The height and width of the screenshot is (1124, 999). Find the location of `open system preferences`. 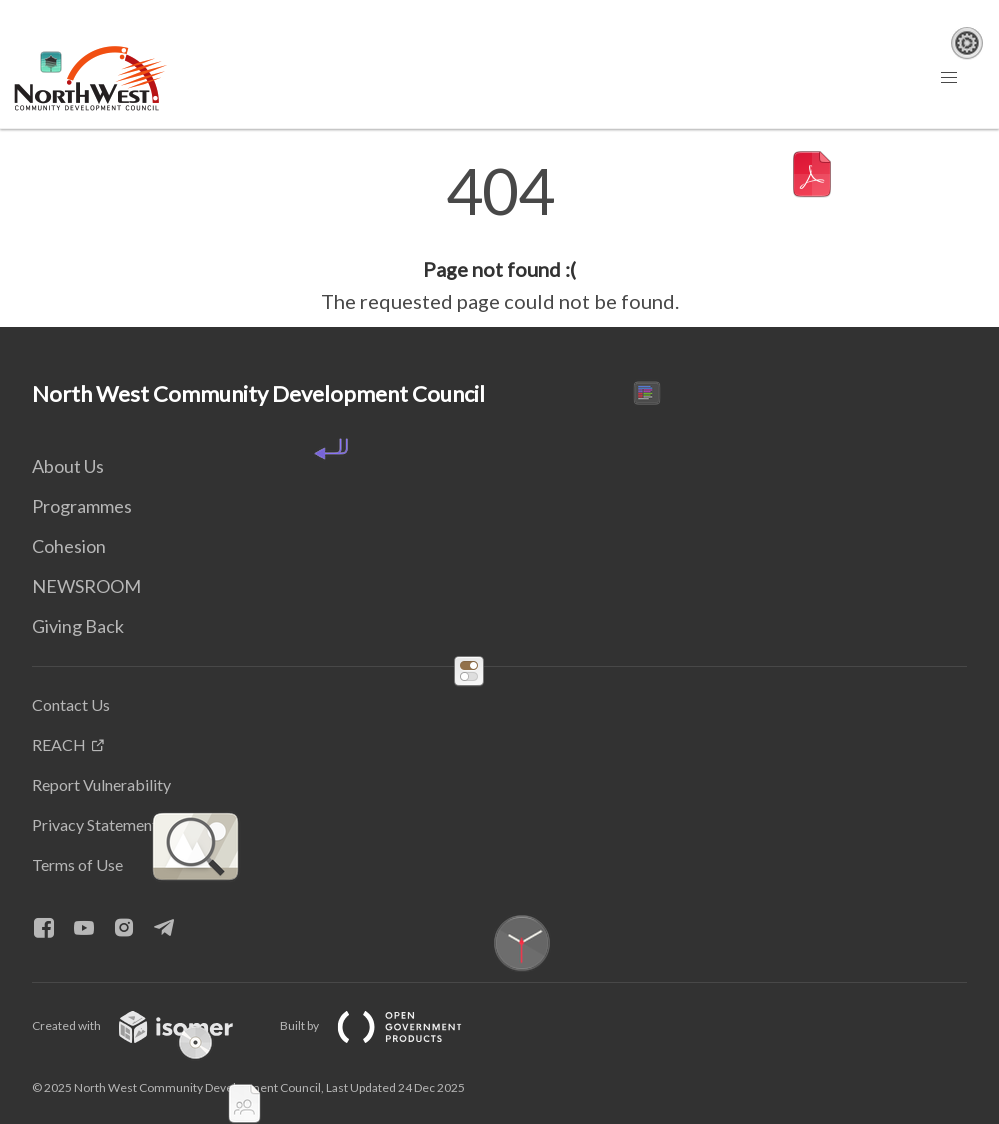

open system preferences is located at coordinates (967, 43).